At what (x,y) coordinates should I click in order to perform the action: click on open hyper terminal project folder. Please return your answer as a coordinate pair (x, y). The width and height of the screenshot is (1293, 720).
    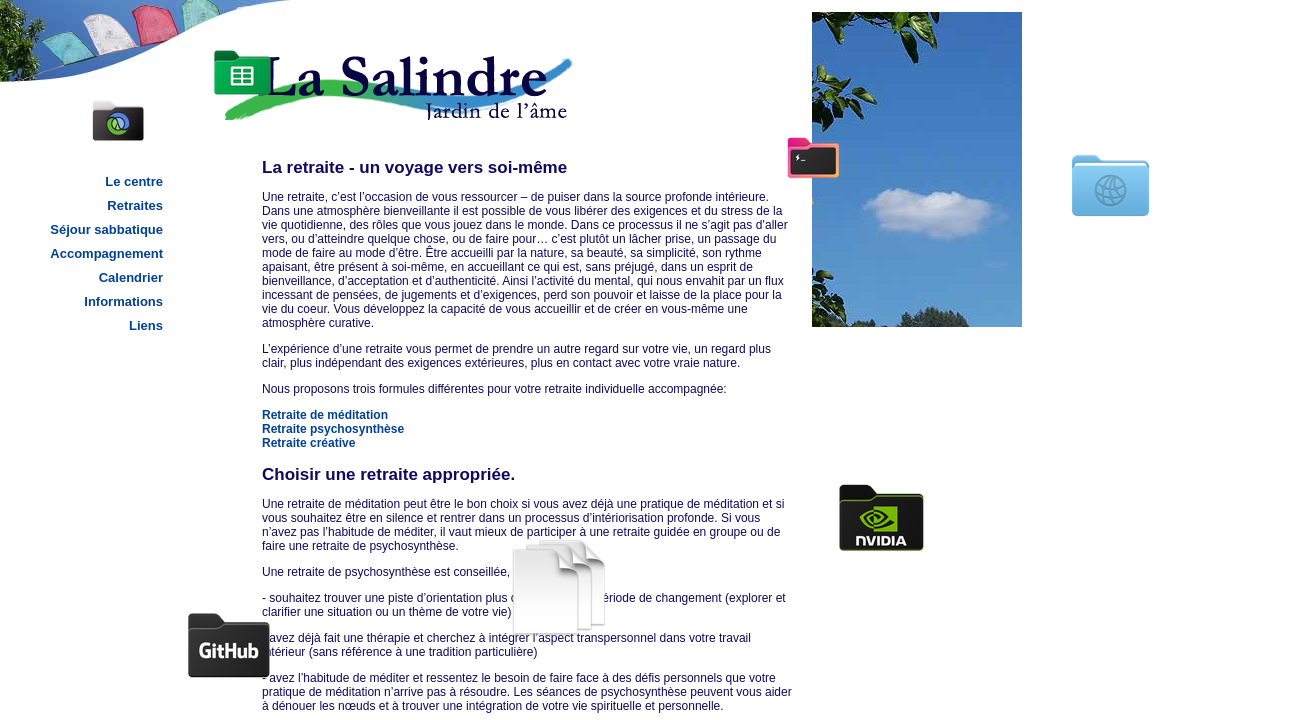
    Looking at the image, I should click on (813, 159).